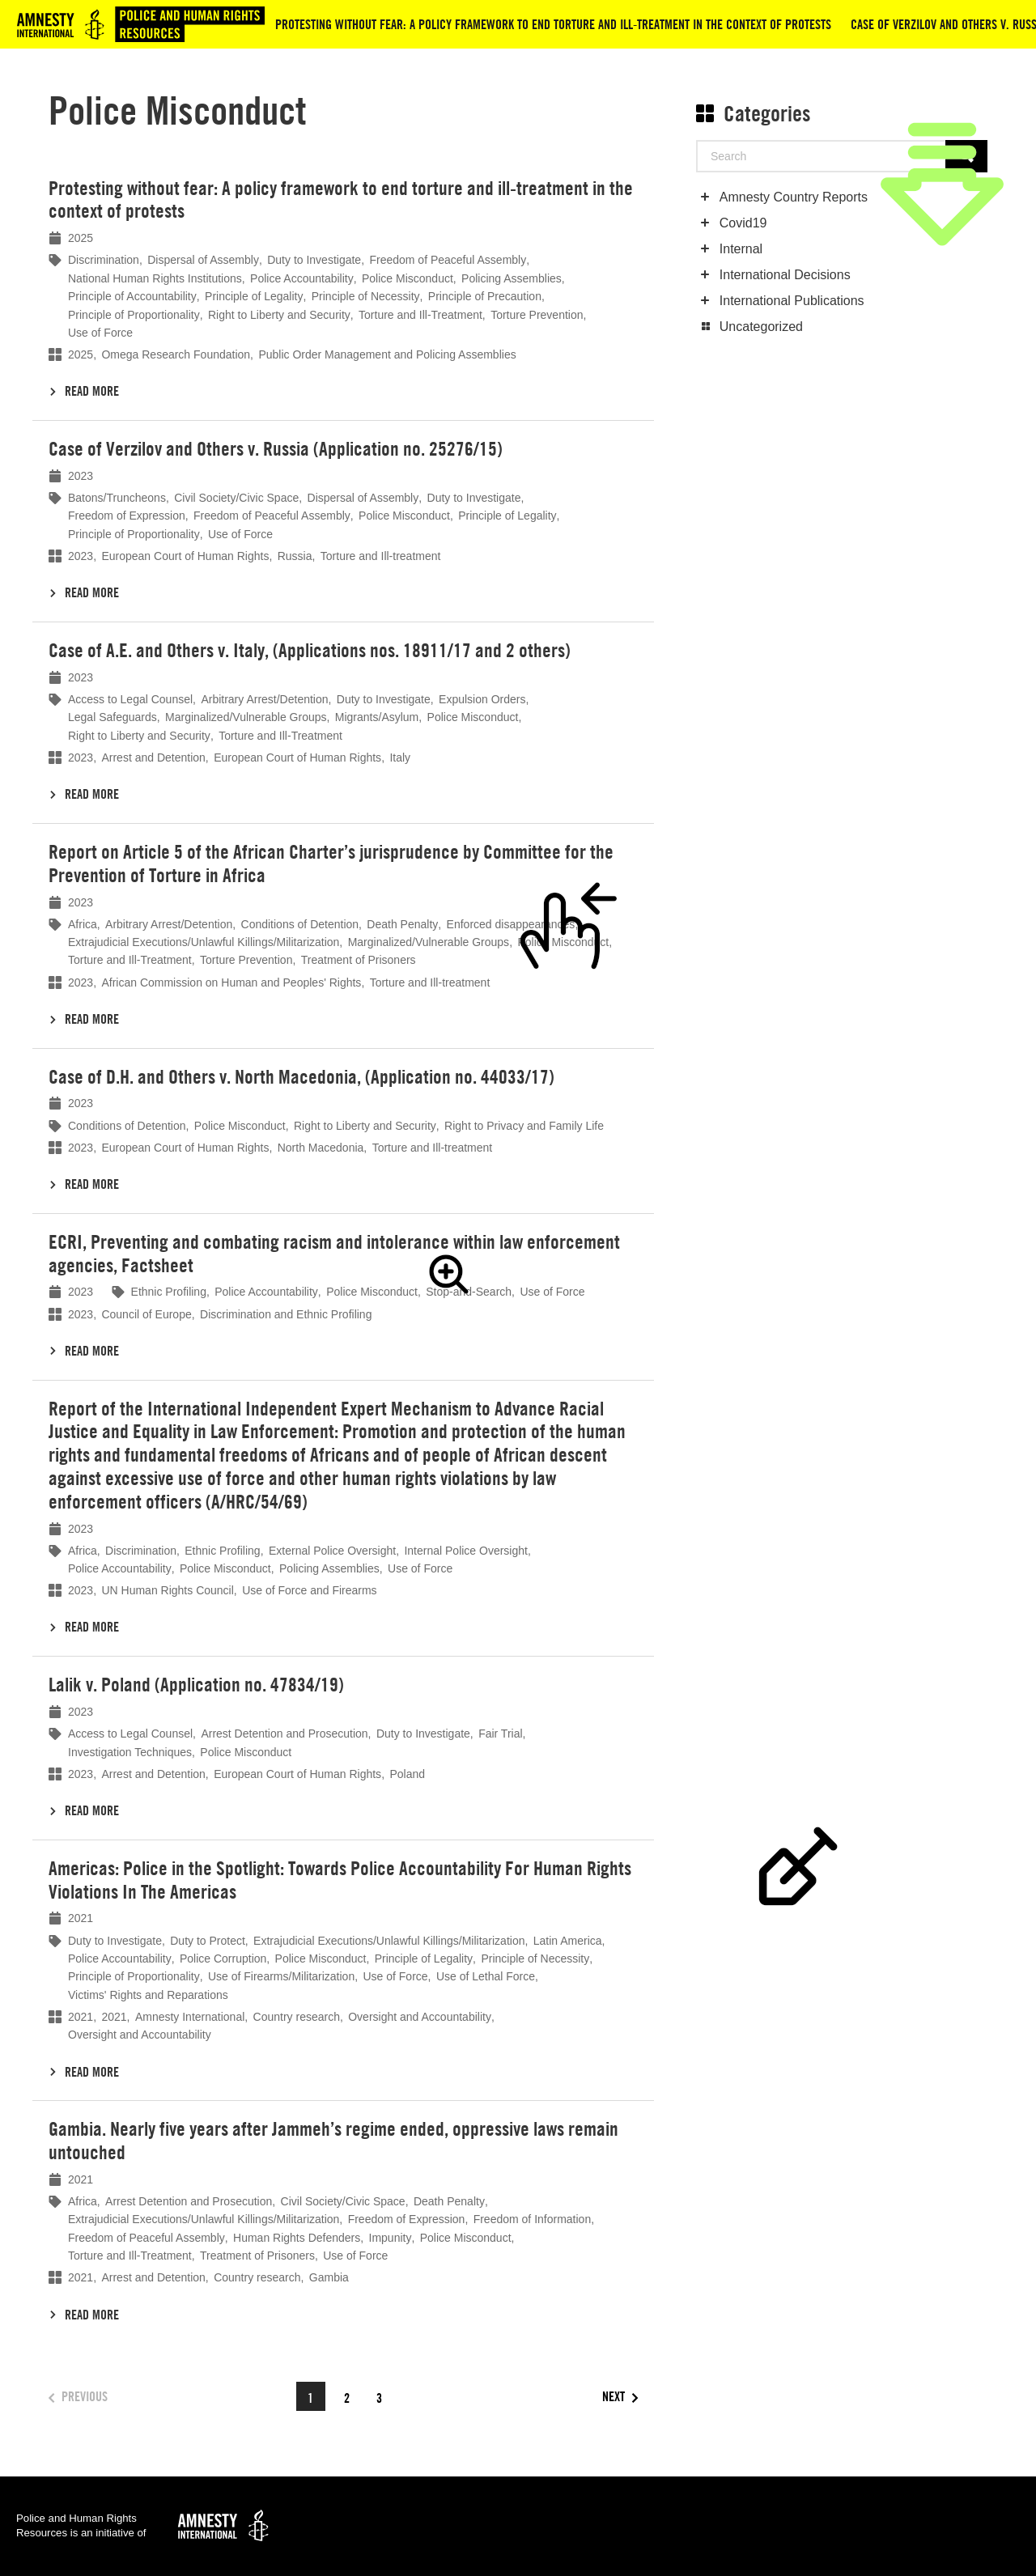 This screenshot has width=1036, height=2576. What do you see at coordinates (796, 1867) in the screenshot?
I see `access gardening or landscaping tools` at bounding box center [796, 1867].